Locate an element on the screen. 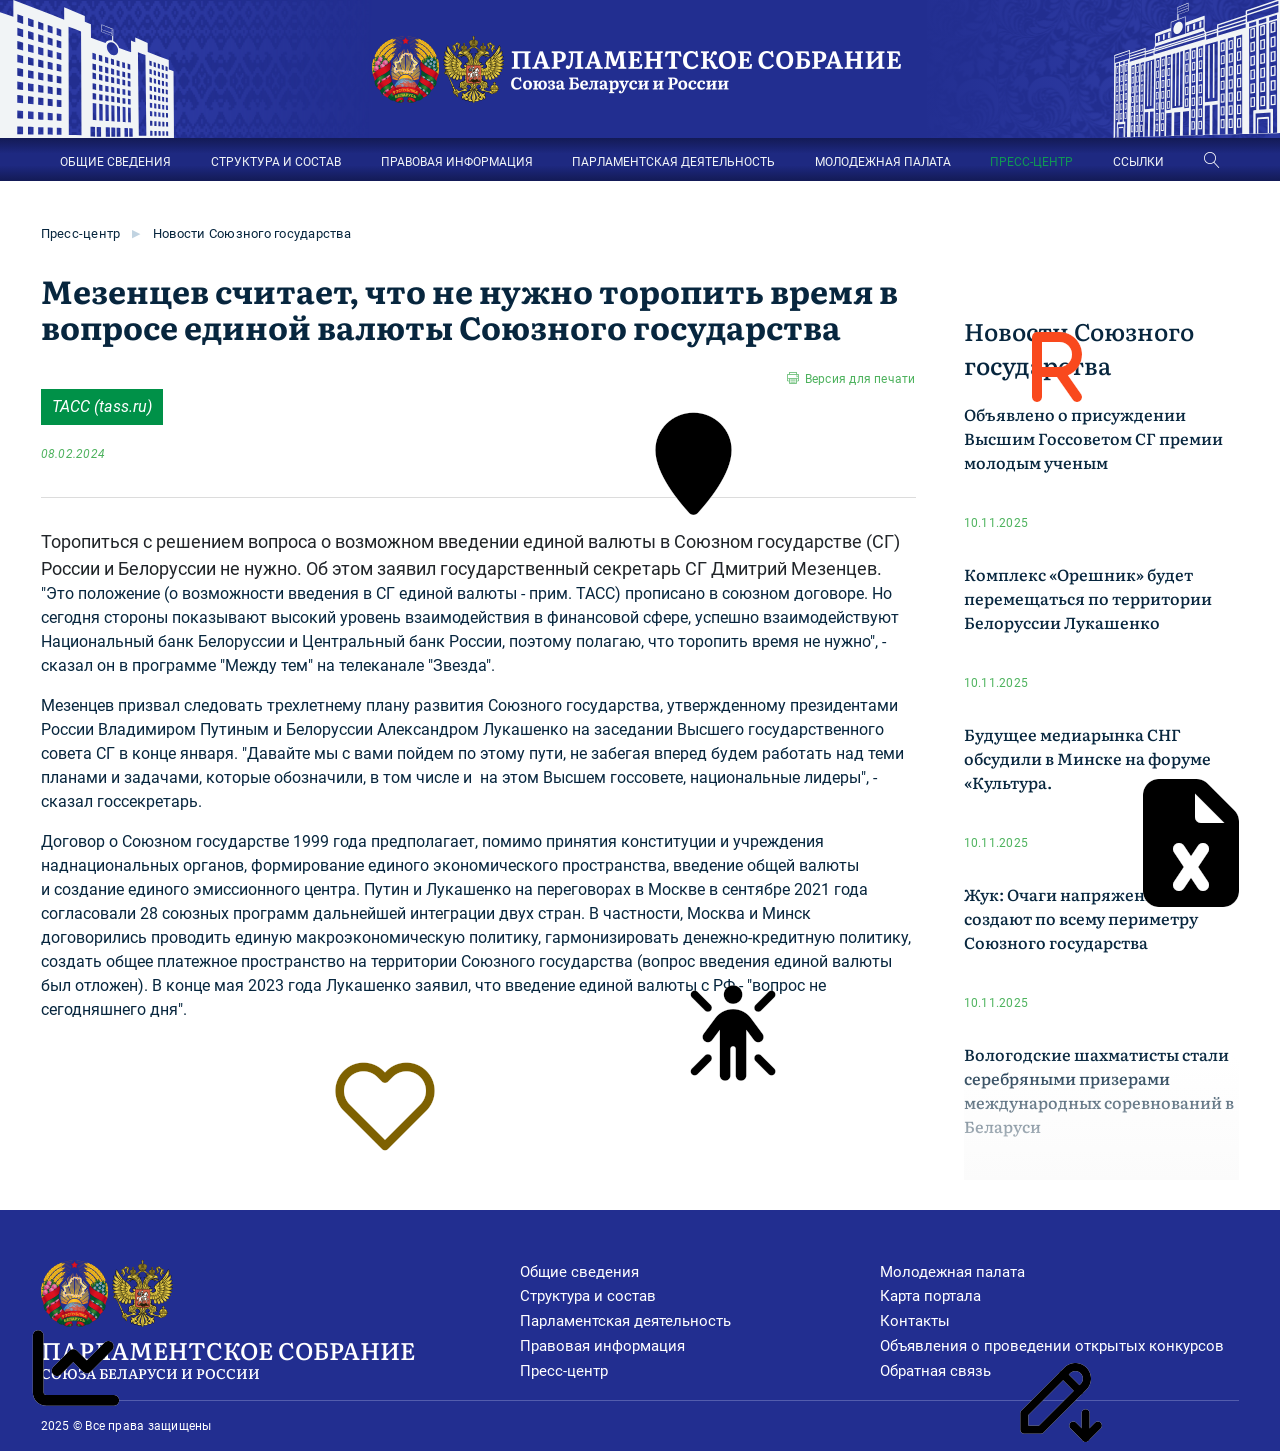 This screenshot has width=1280, height=1451. indicates a keyboard shortcut or hotkey for the letter R is located at coordinates (1057, 367).